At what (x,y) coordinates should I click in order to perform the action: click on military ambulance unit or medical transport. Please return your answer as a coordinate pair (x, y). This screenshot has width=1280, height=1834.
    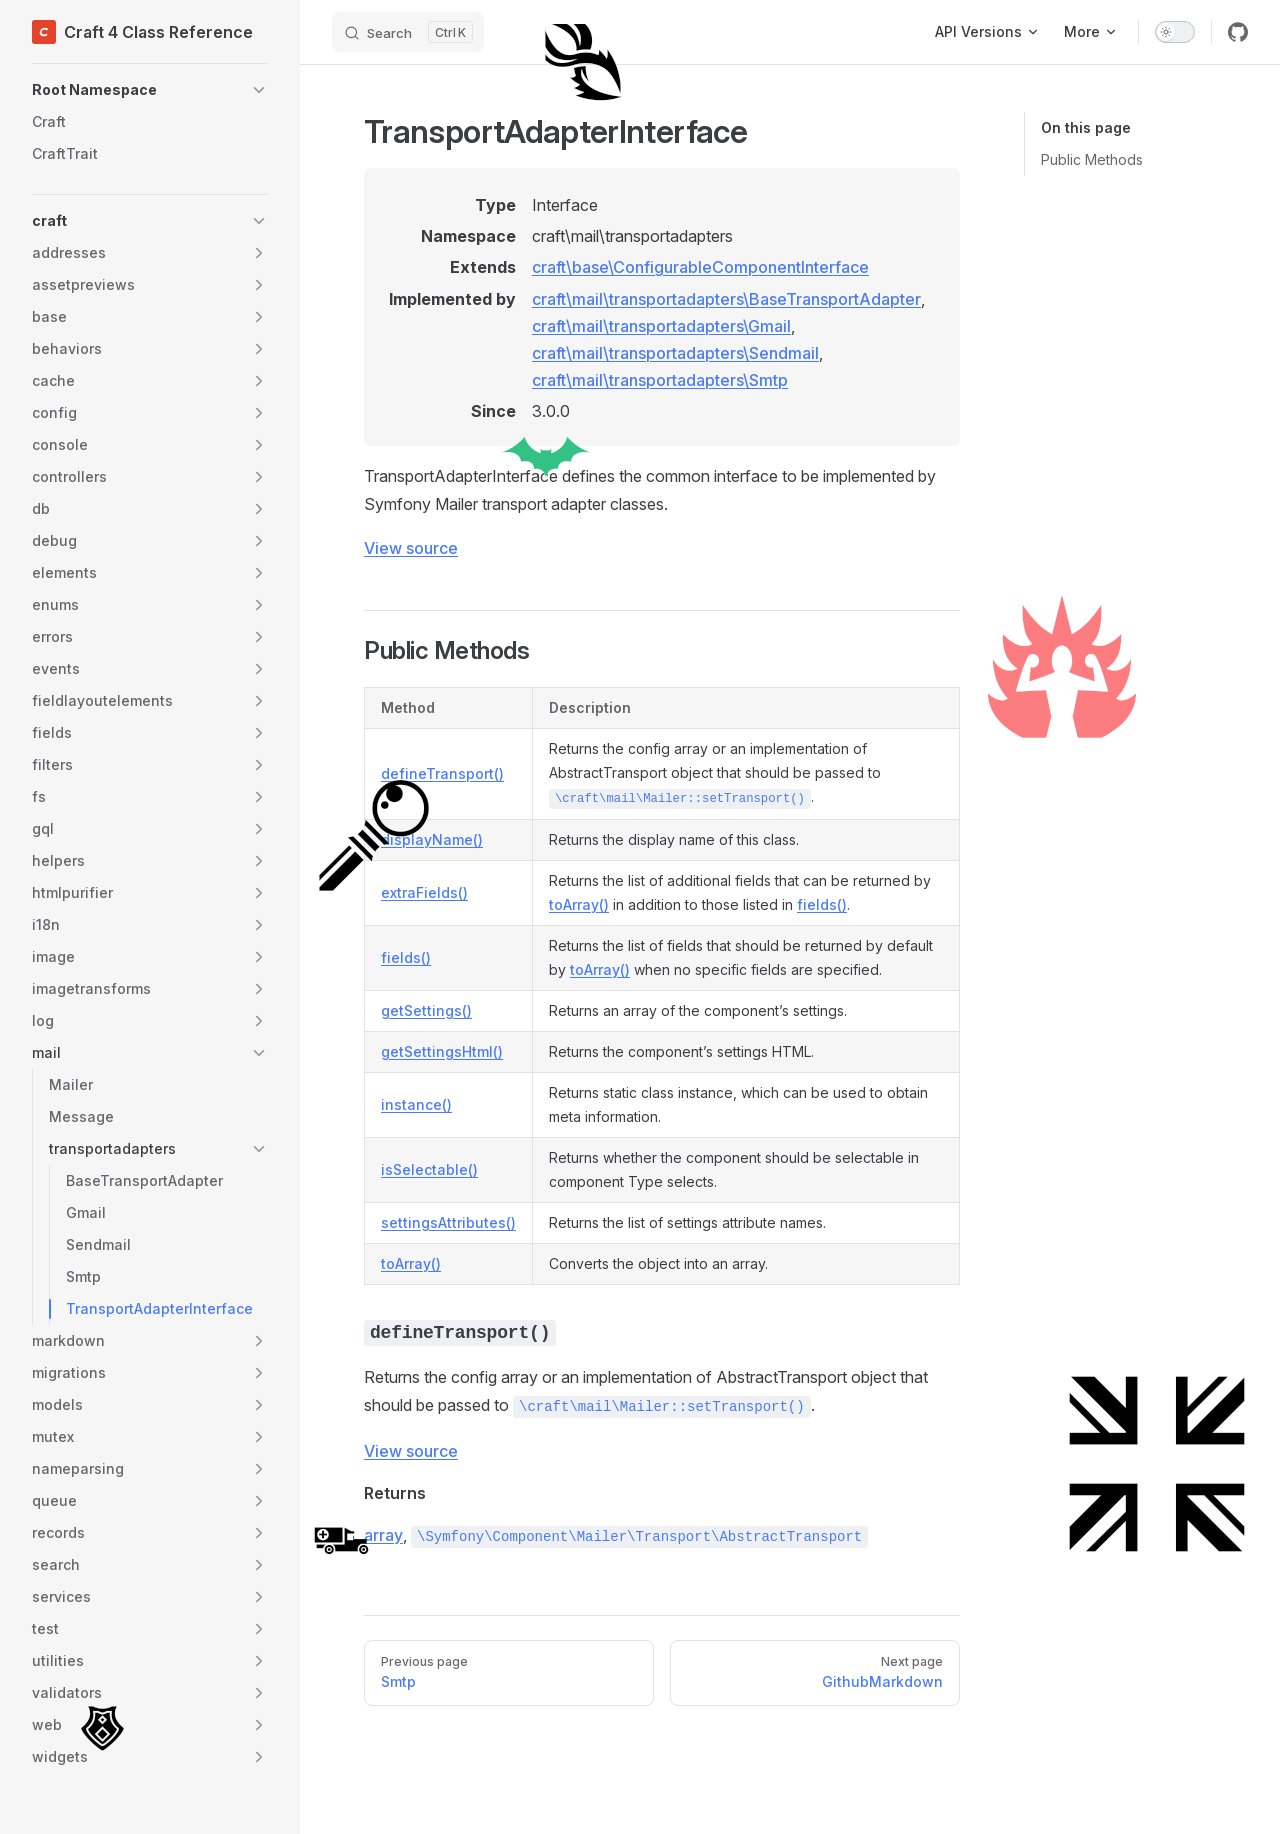
    Looking at the image, I should click on (341, 1540).